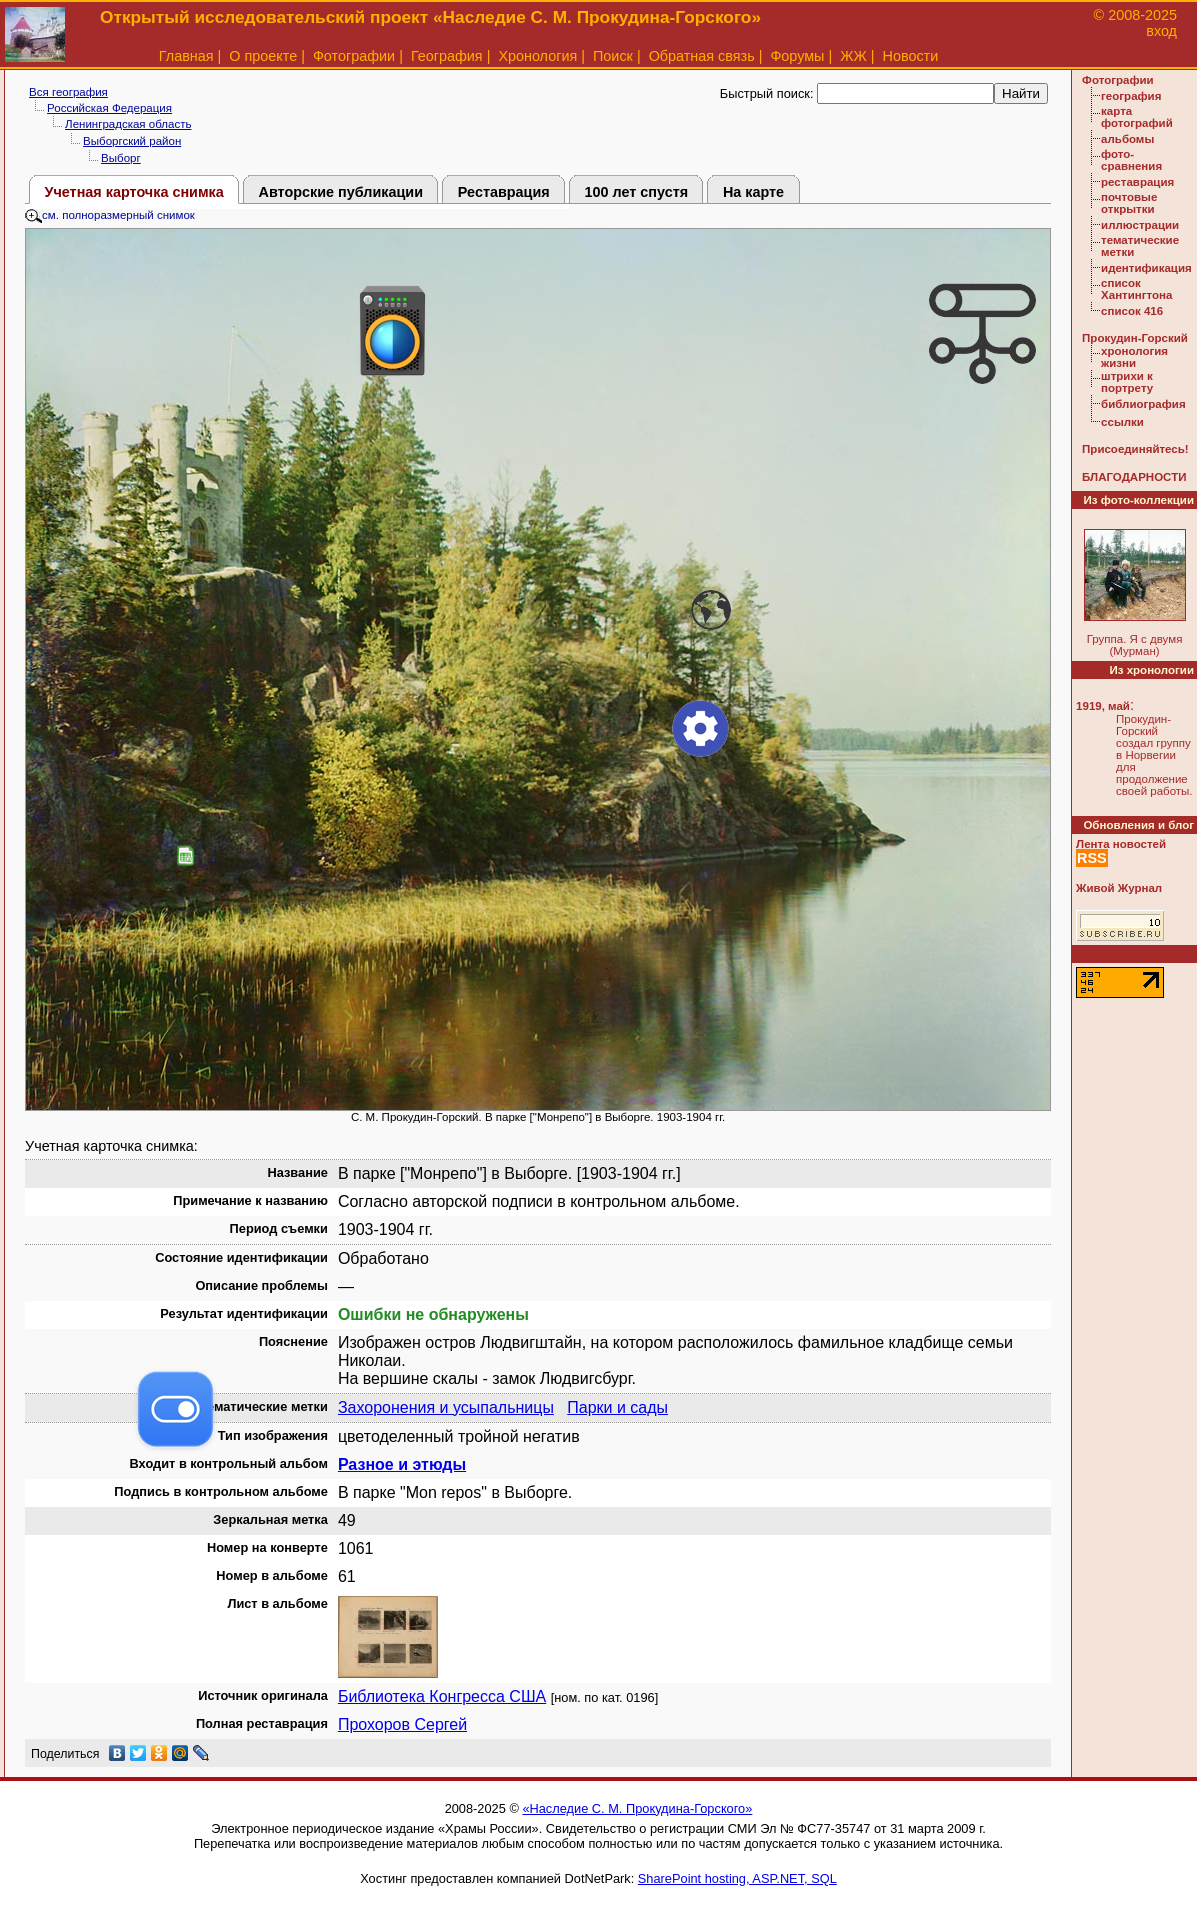 This screenshot has width=1197, height=1906. I want to click on open a spreadsheet template file, so click(185, 855).